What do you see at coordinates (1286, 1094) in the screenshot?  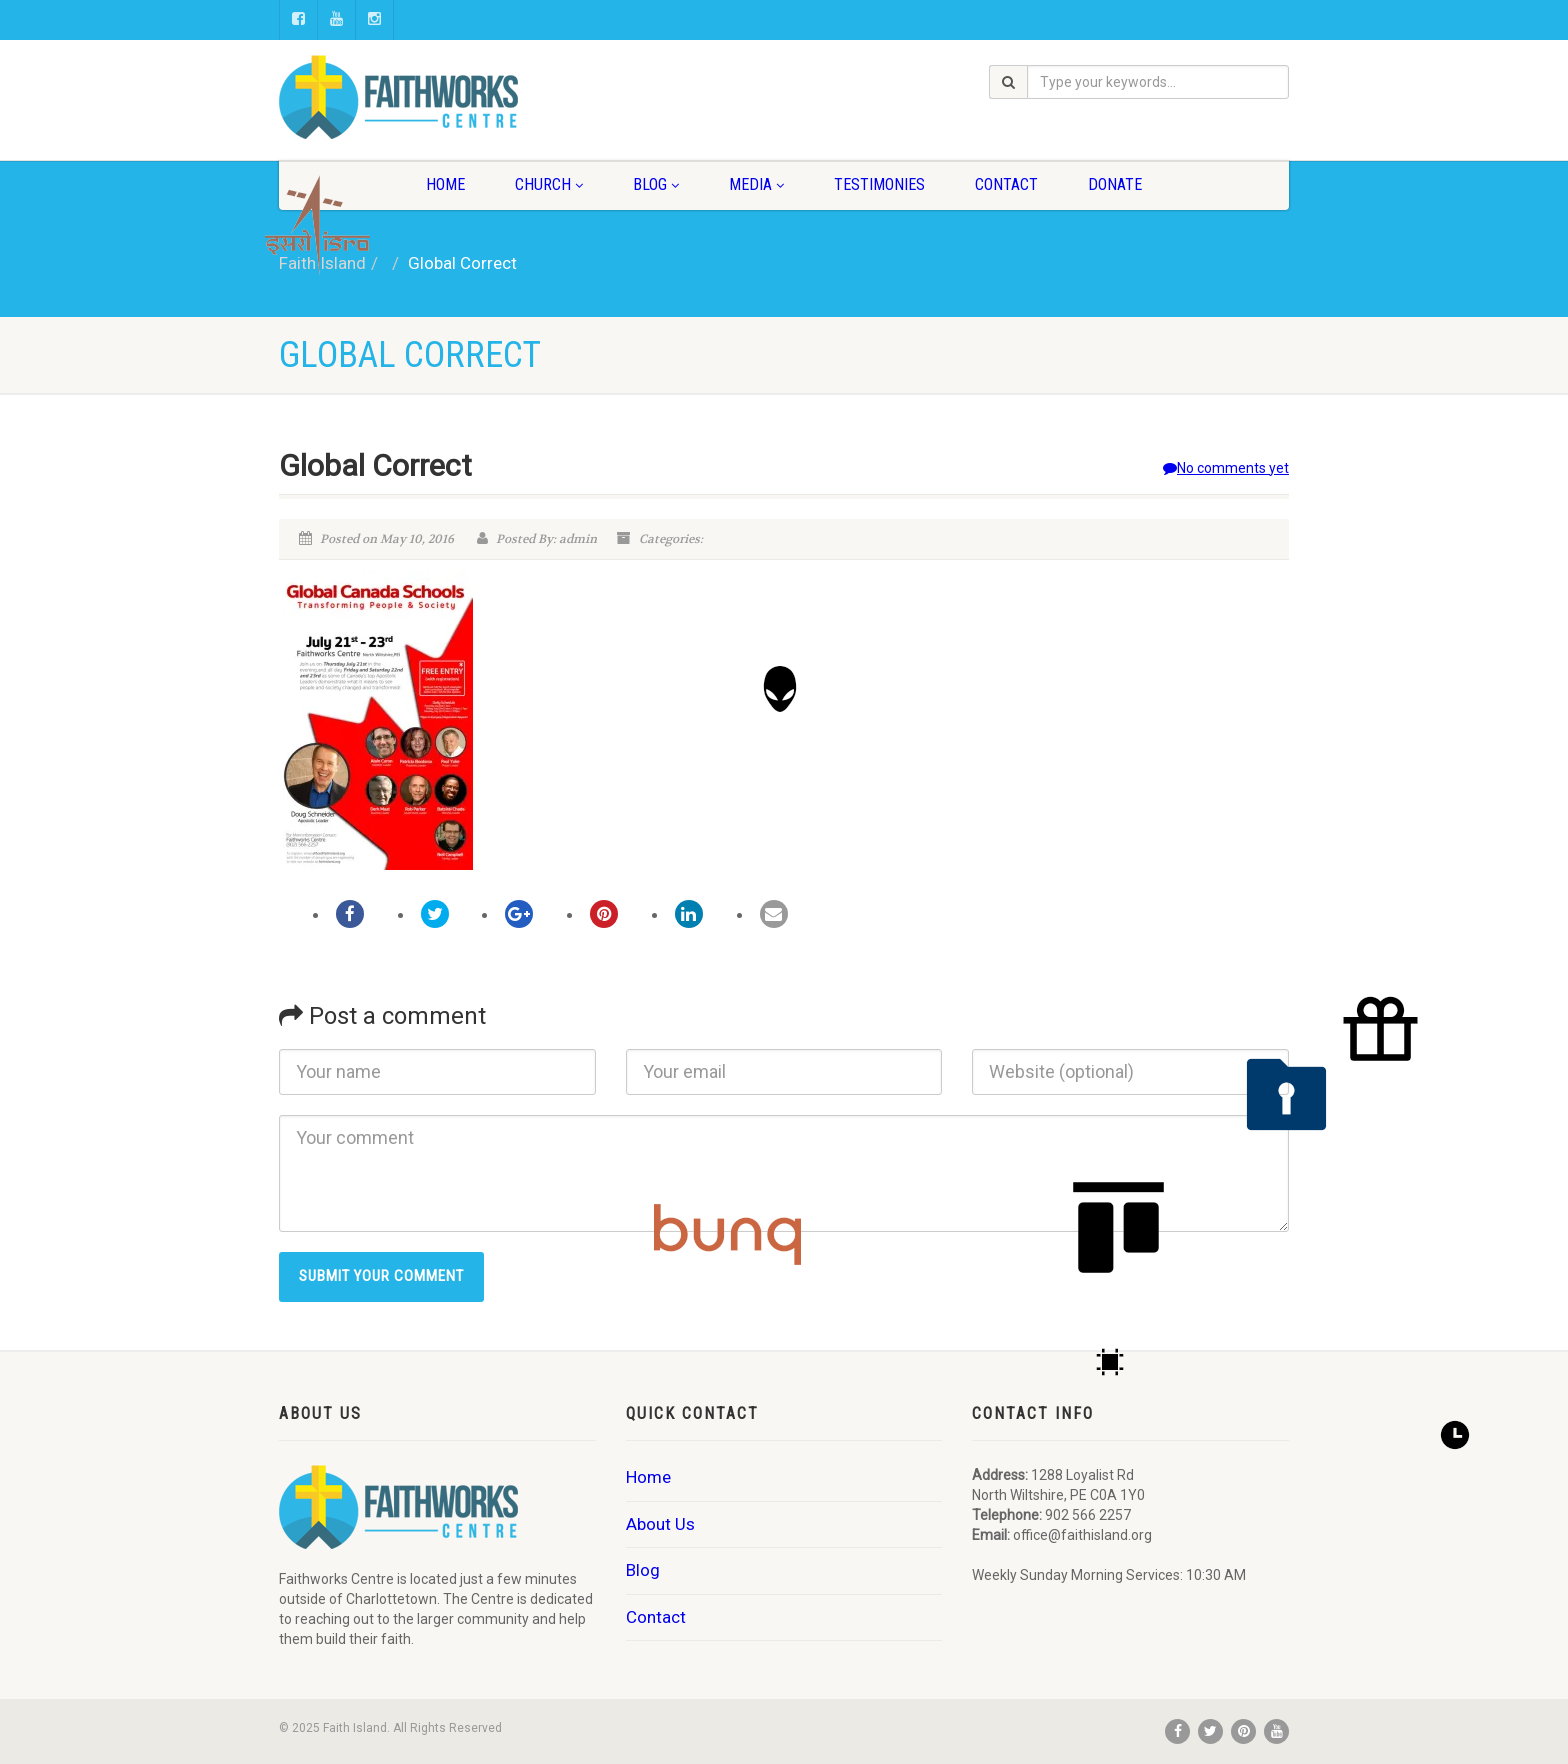 I see `access a password-protected folder` at bounding box center [1286, 1094].